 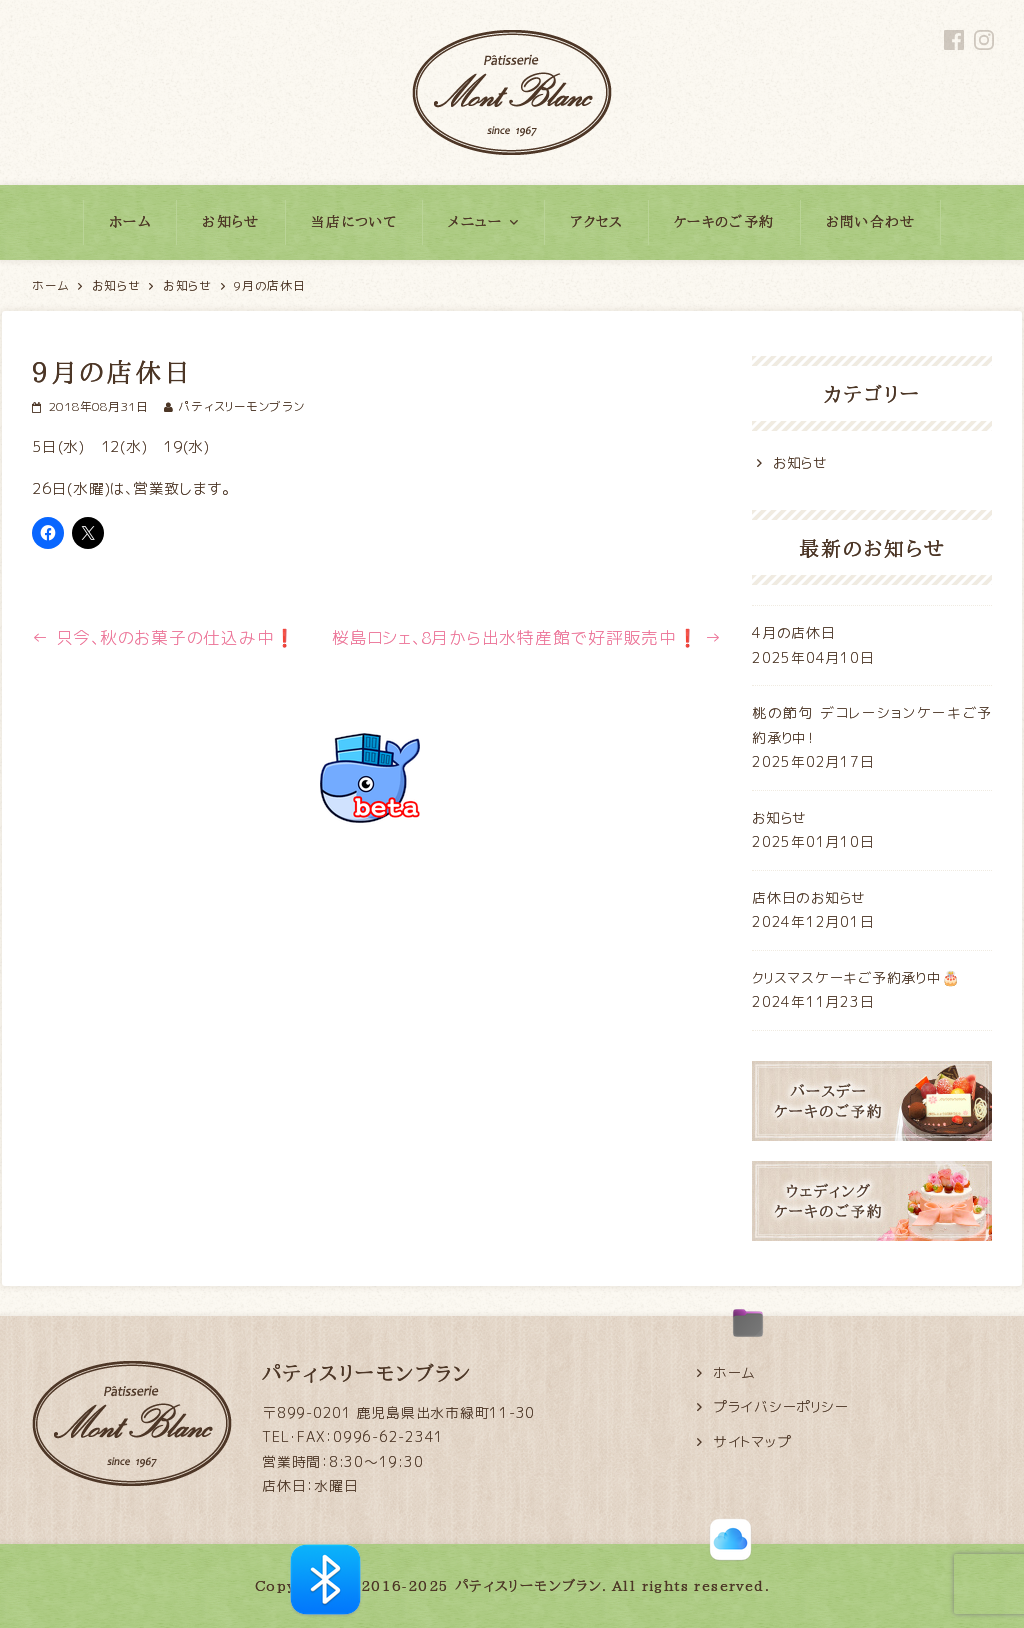 I want to click on transfer files wirelessly via bluetooth, so click(x=325, y=1579).